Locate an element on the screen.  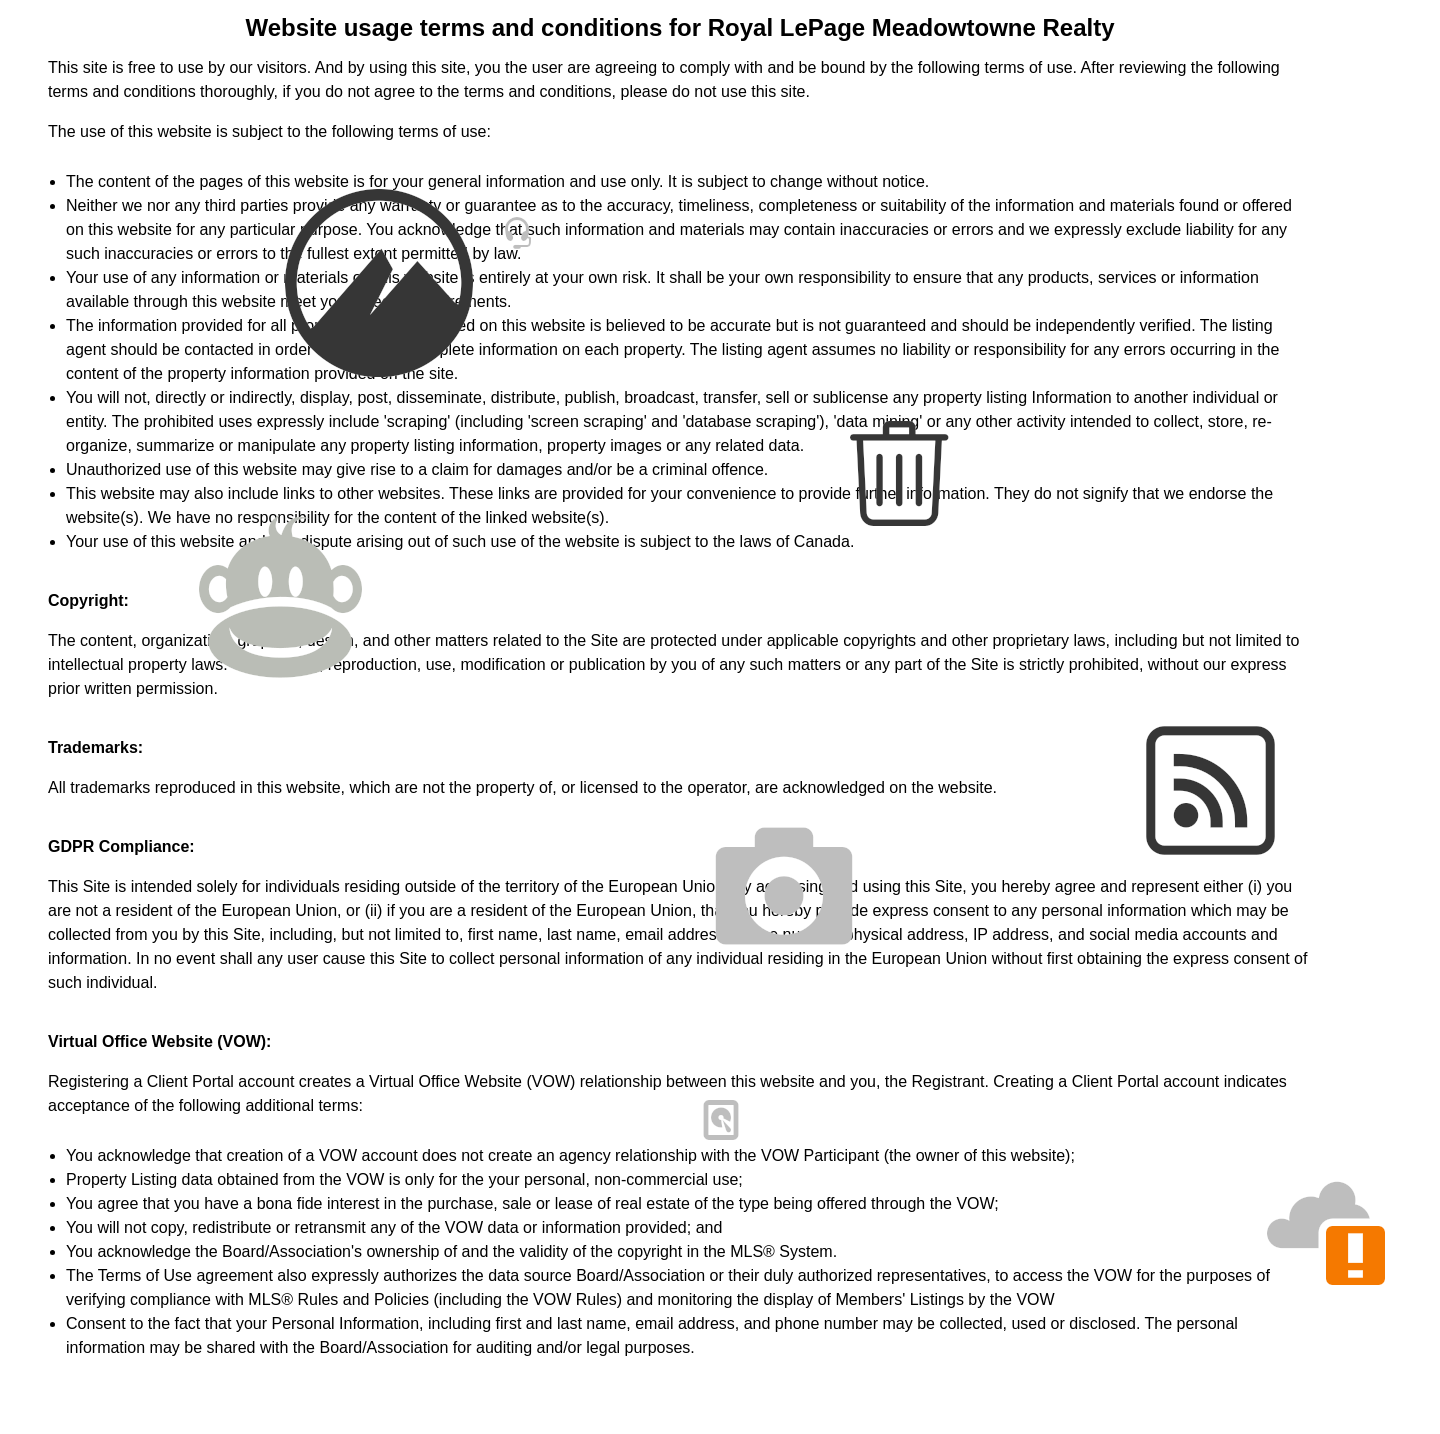
open your pictures folder is located at coordinates (784, 886).